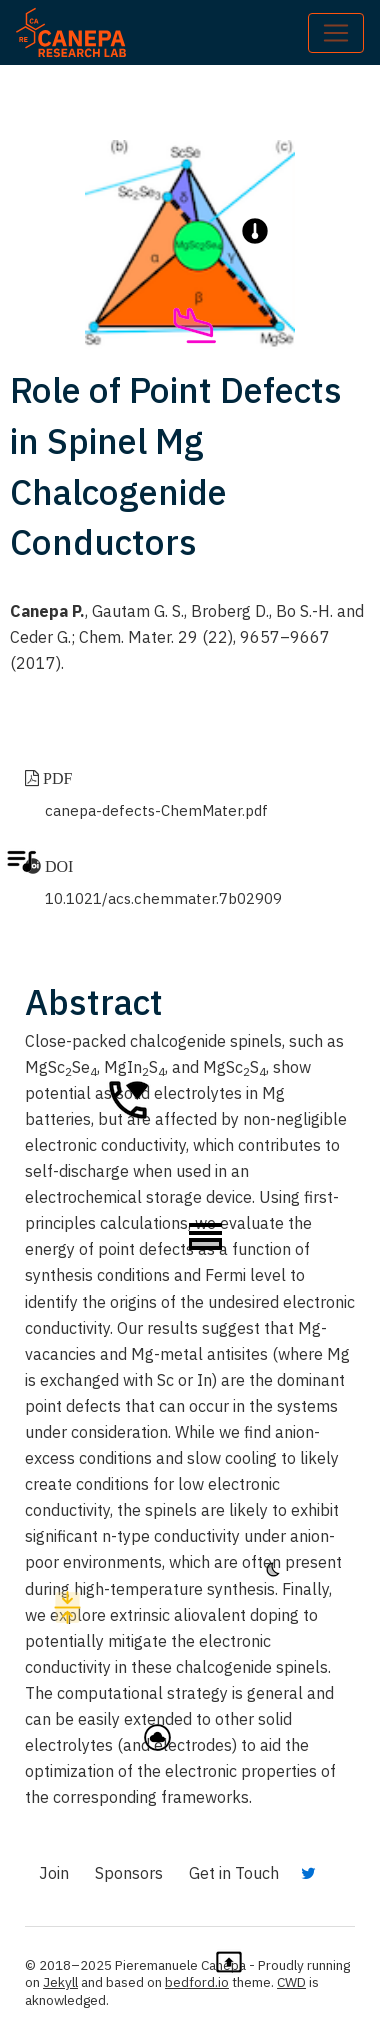  What do you see at coordinates (21, 860) in the screenshot?
I see `view music queue or playlist` at bounding box center [21, 860].